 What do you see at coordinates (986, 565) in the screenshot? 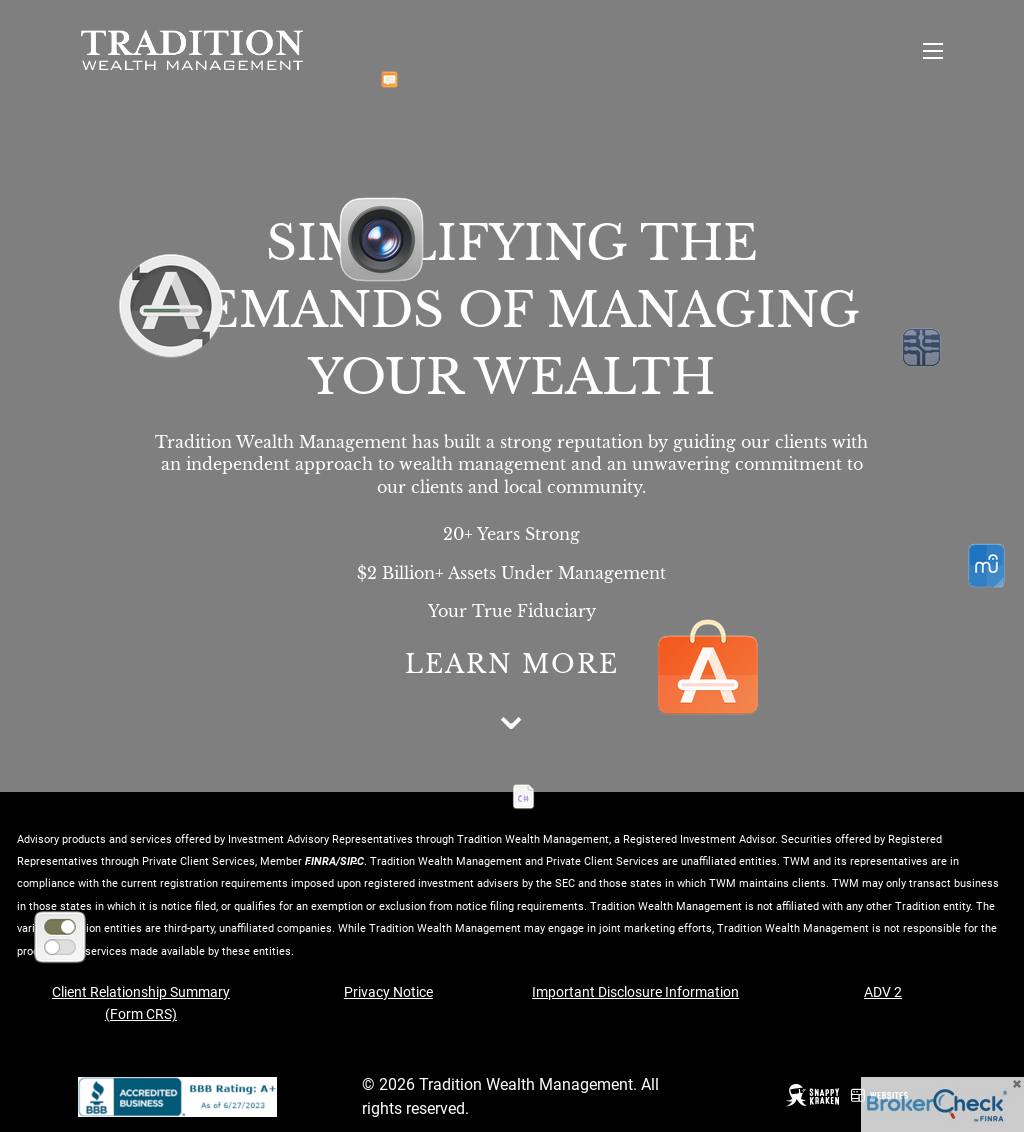
I see `open a MuseScore 3 music notation file` at bounding box center [986, 565].